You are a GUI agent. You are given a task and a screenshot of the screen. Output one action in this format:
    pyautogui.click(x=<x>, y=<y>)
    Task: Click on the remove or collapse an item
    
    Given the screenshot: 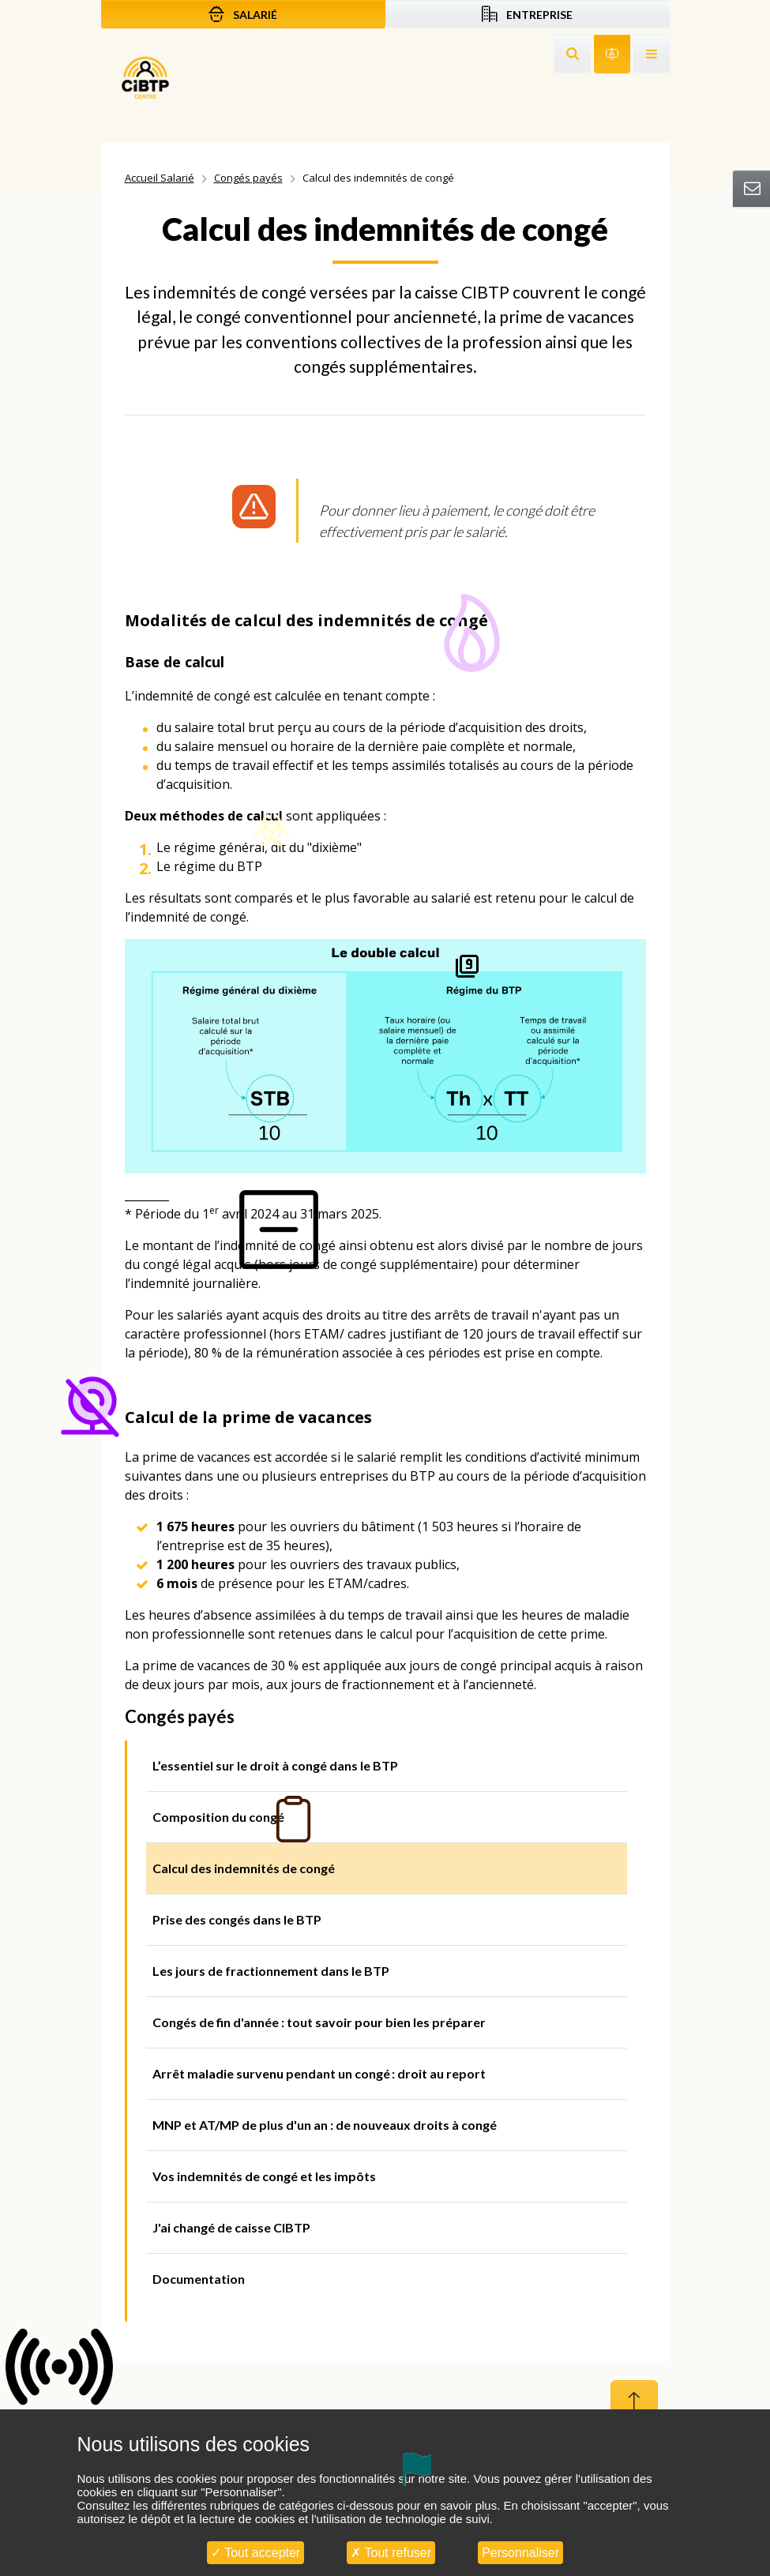 What is the action you would take?
    pyautogui.click(x=279, y=1230)
    